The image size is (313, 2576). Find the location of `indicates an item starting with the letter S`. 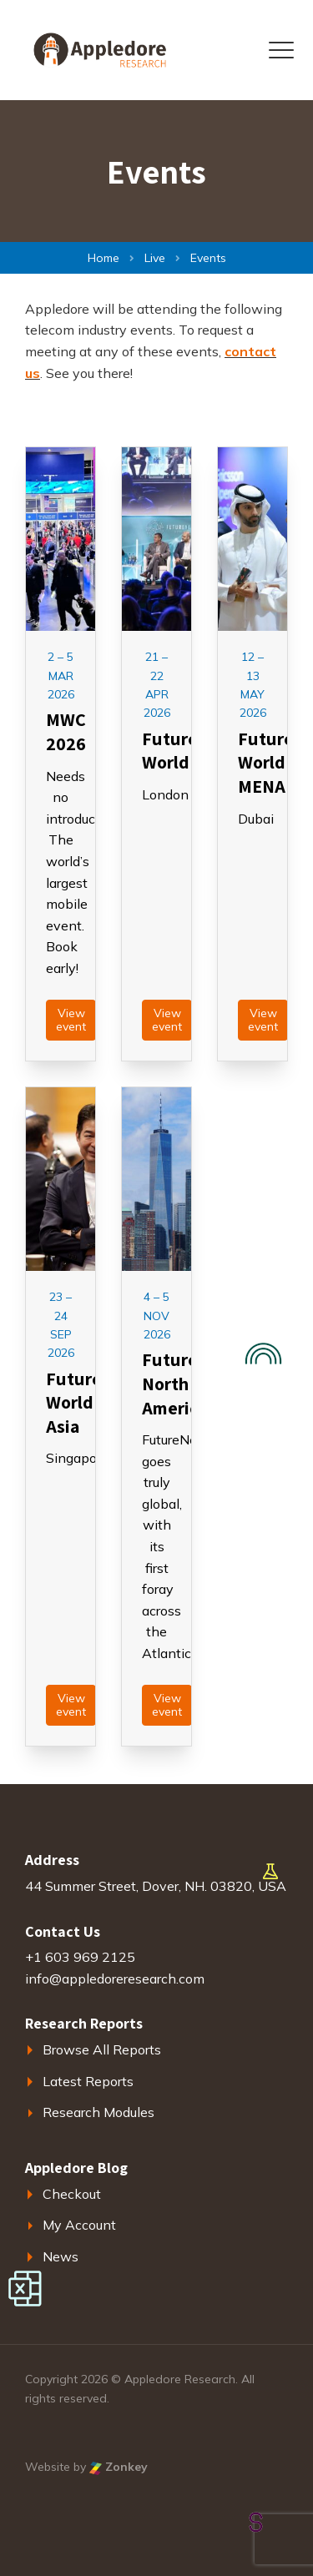

indicates an item starting with the letter S is located at coordinates (255, 2522).